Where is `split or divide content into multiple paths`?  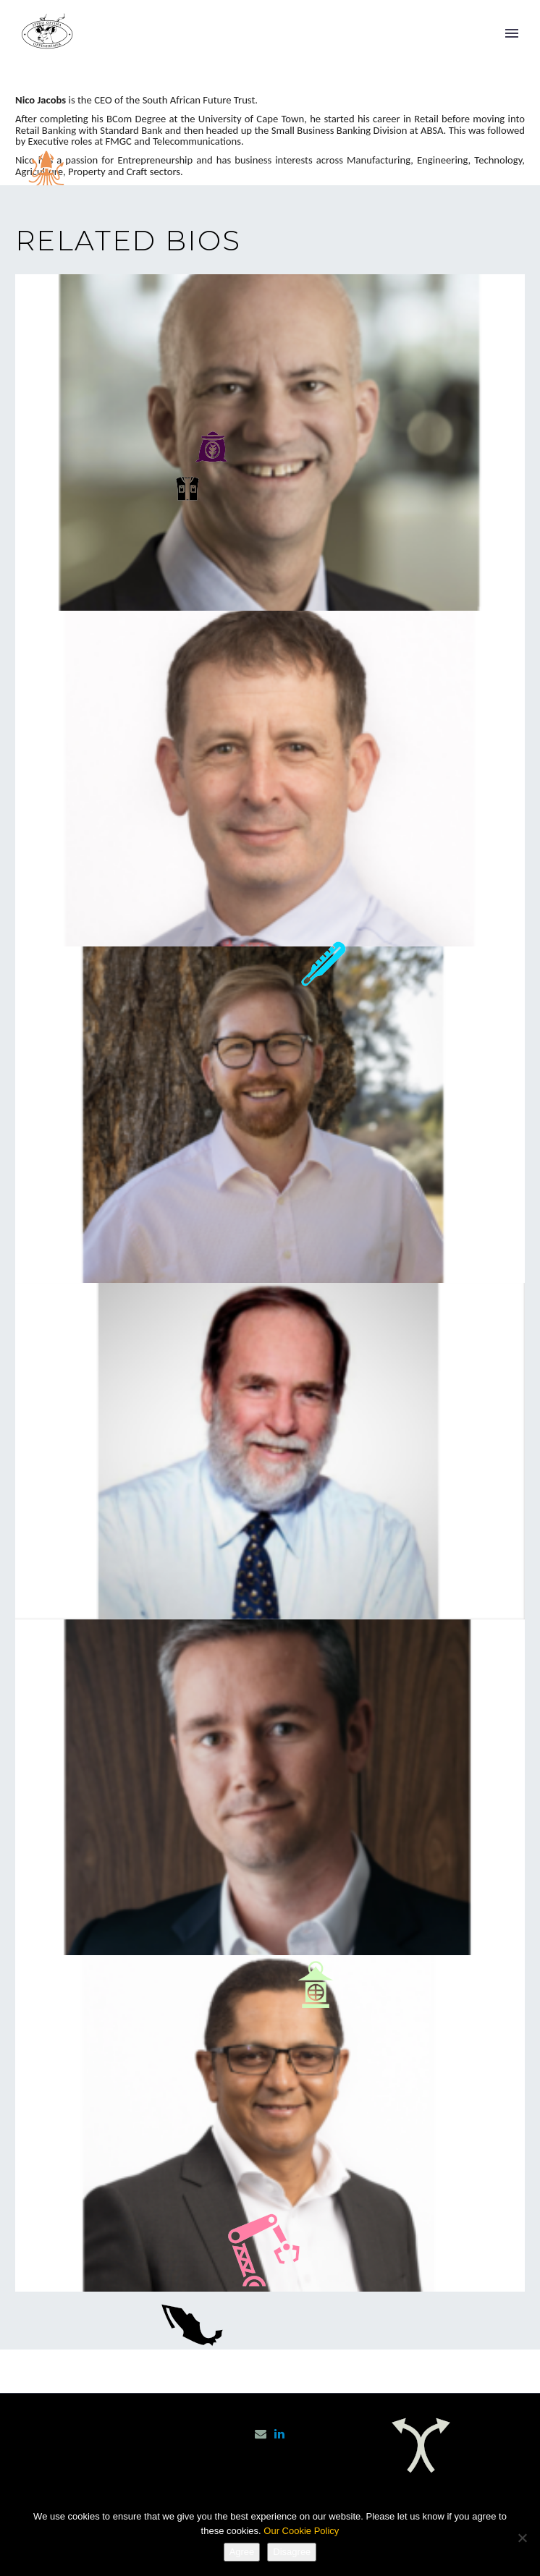
split or divide content into multiple paths is located at coordinates (421, 2445).